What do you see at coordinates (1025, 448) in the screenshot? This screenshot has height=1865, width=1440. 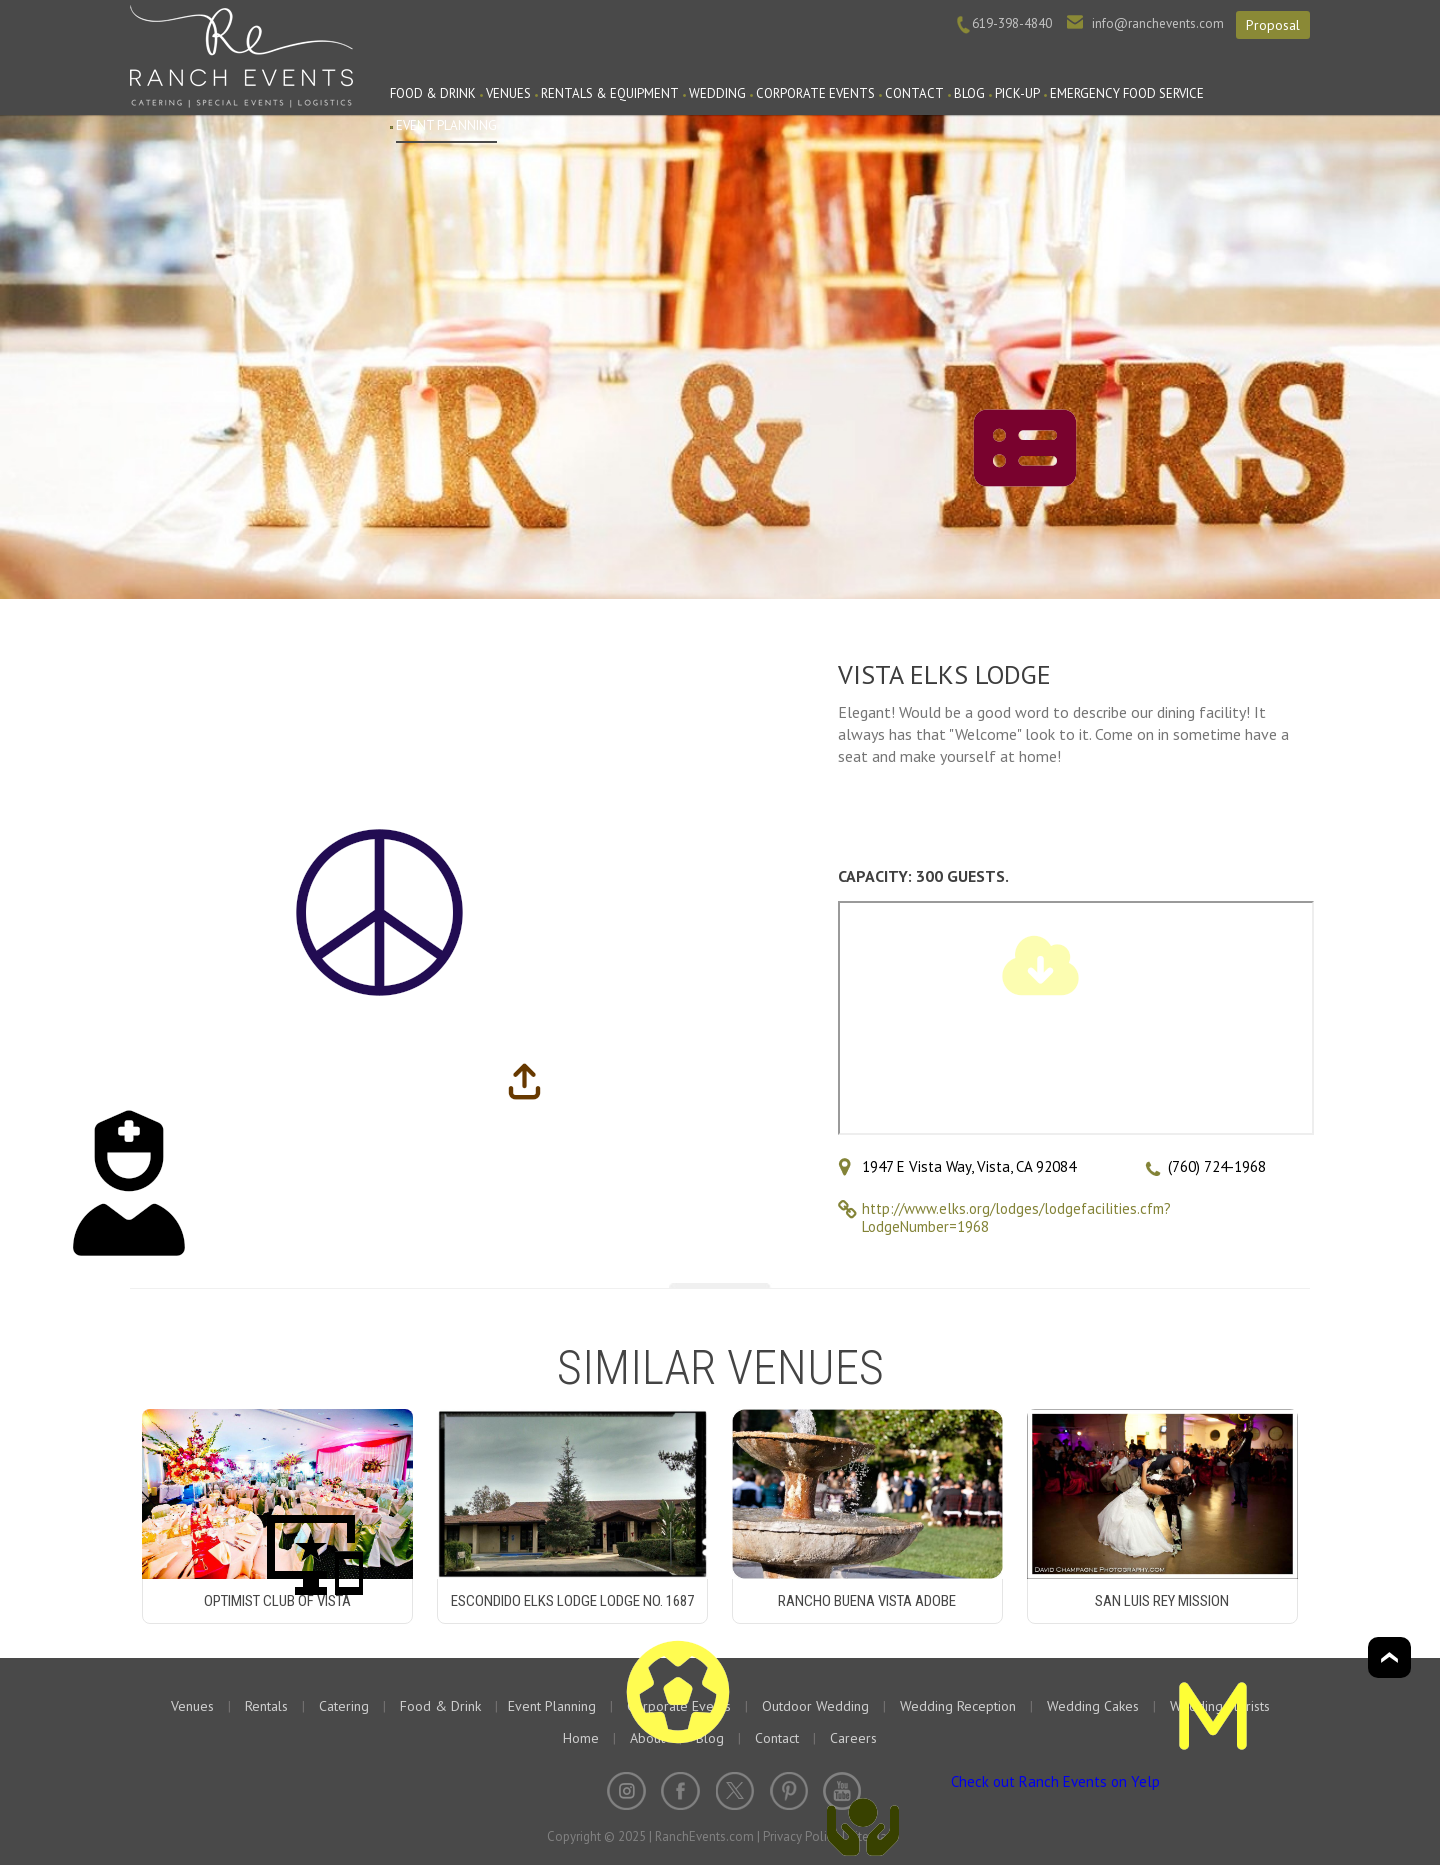 I see `view list or menu items` at bounding box center [1025, 448].